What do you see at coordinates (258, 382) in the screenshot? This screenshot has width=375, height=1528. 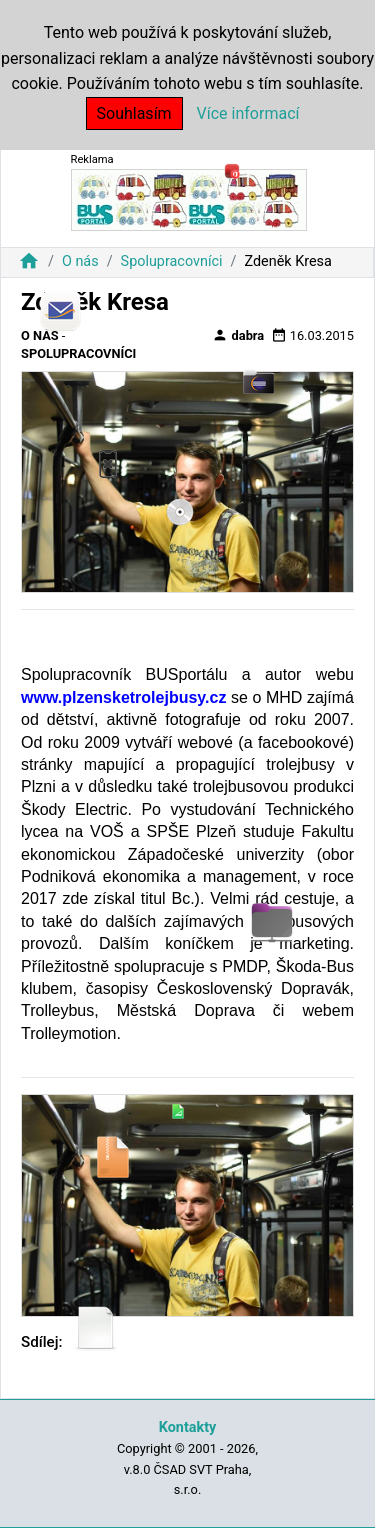 I see `open eclipse IDE project folder` at bounding box center [258, 382].